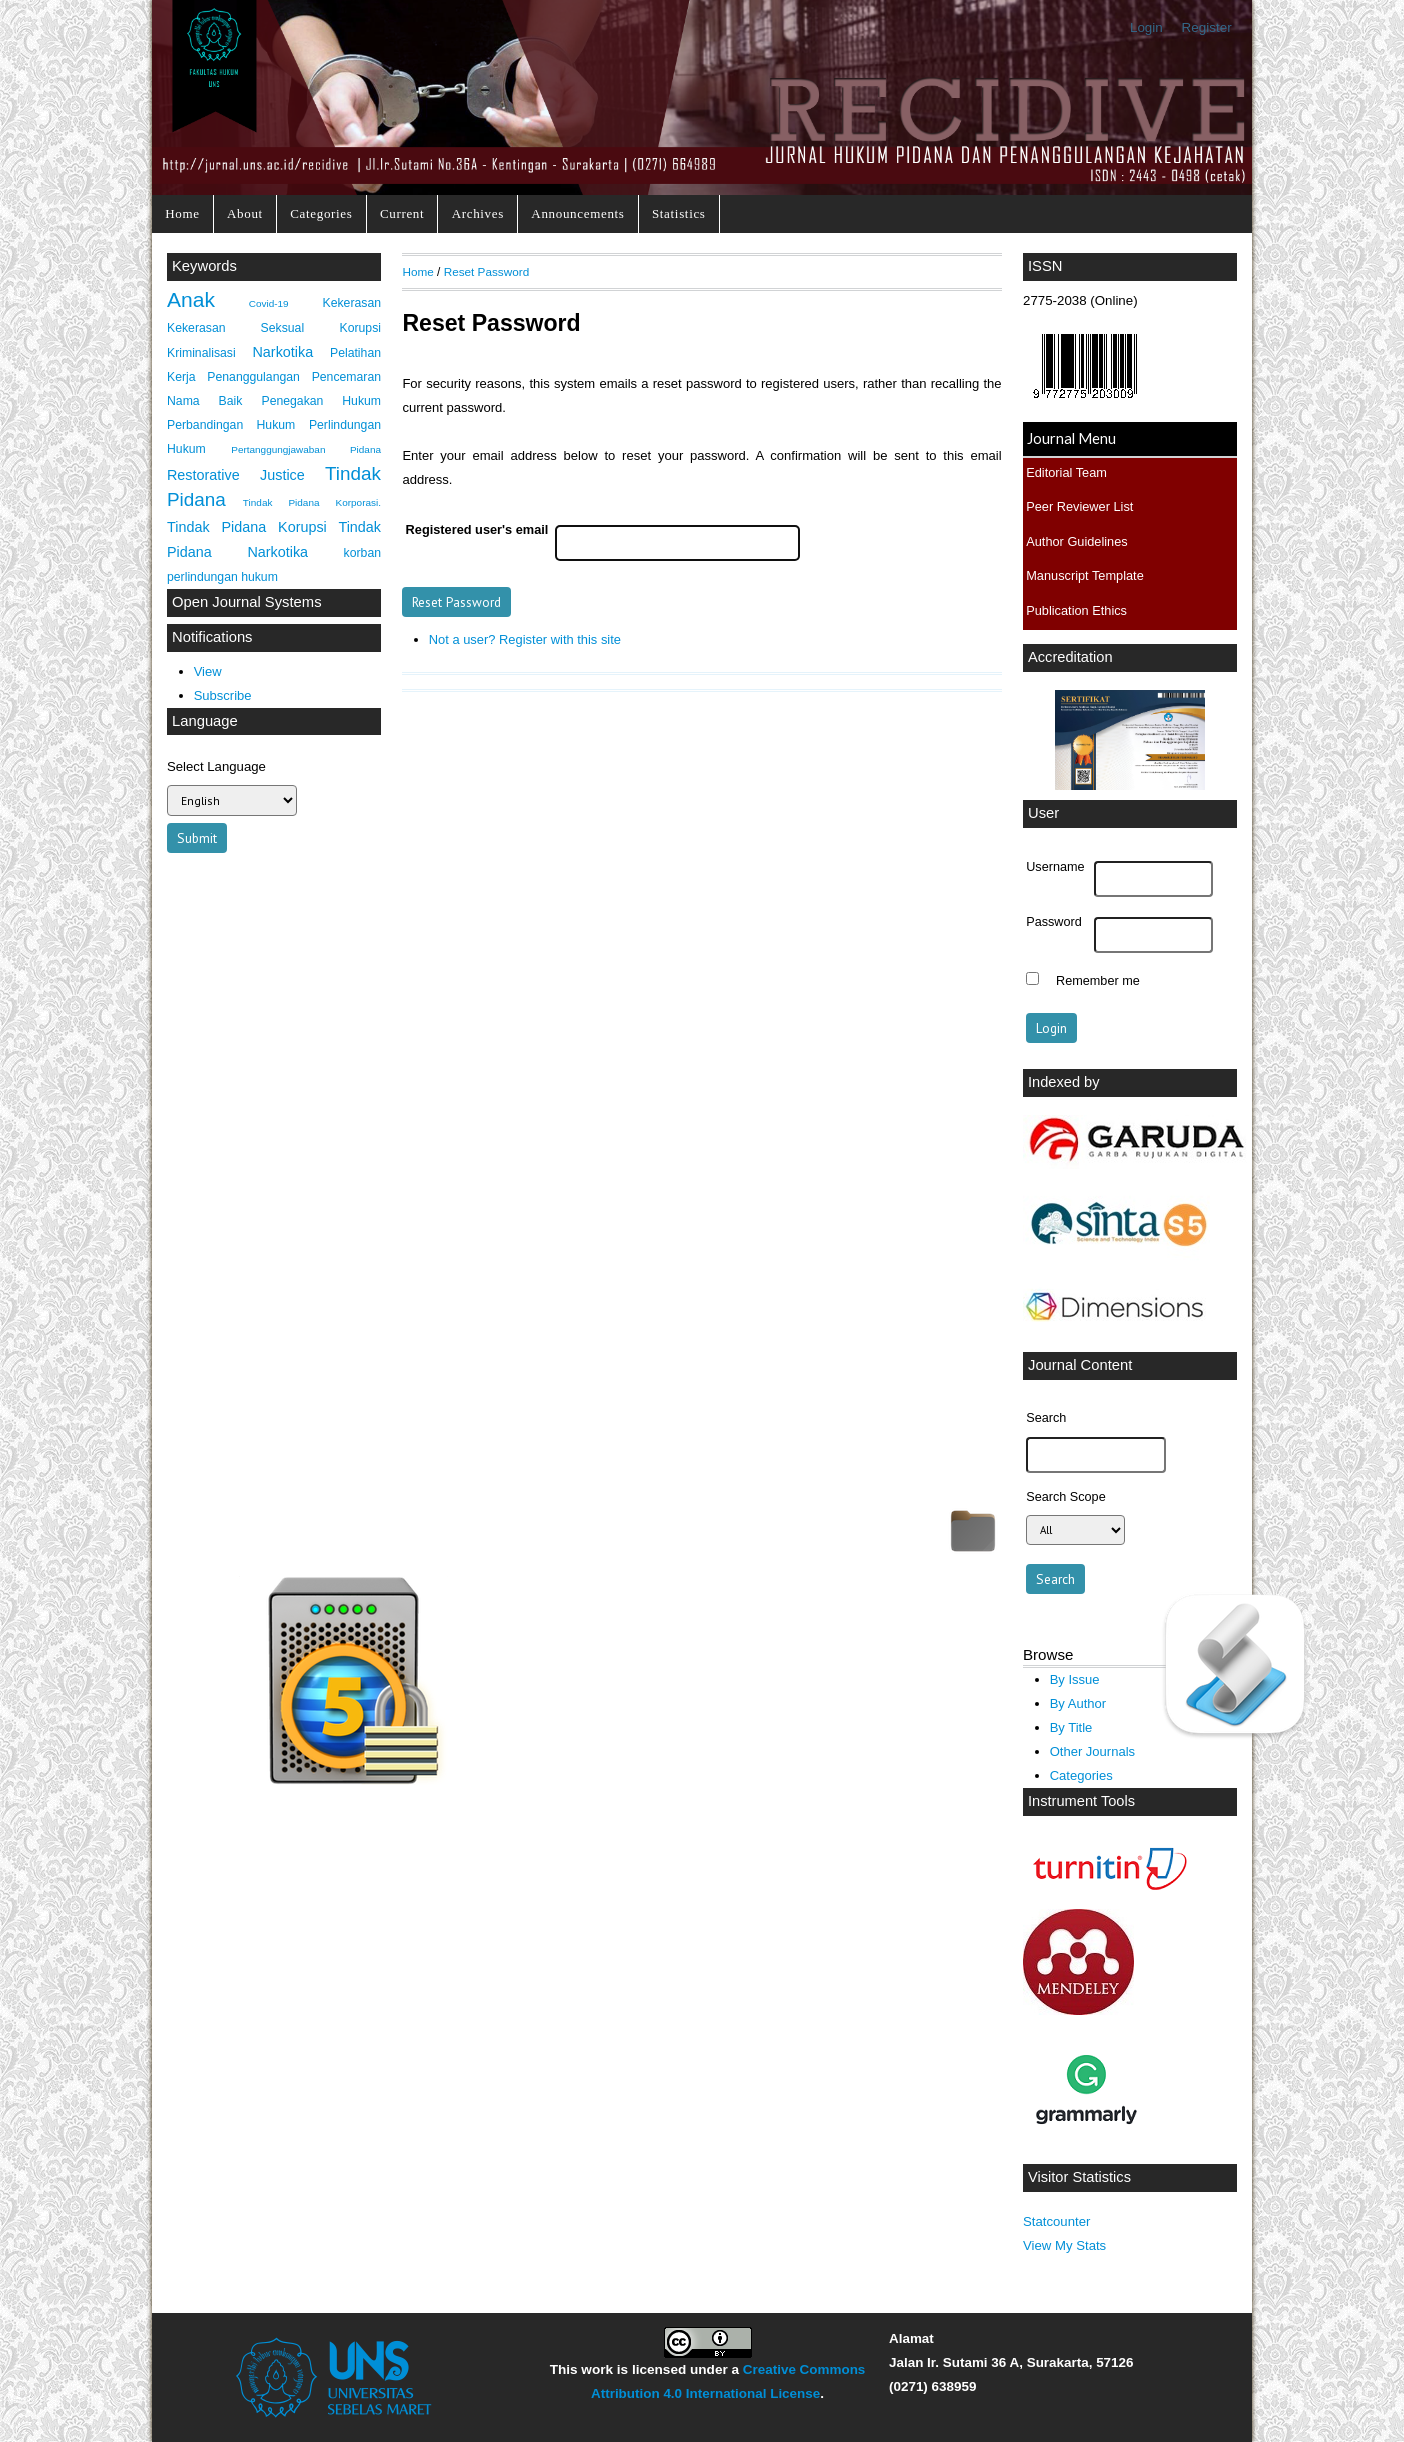 The width and height of the screenshot is (1404, 2442). I want to click on manage folder automation scripts, so click(1235, 1664).